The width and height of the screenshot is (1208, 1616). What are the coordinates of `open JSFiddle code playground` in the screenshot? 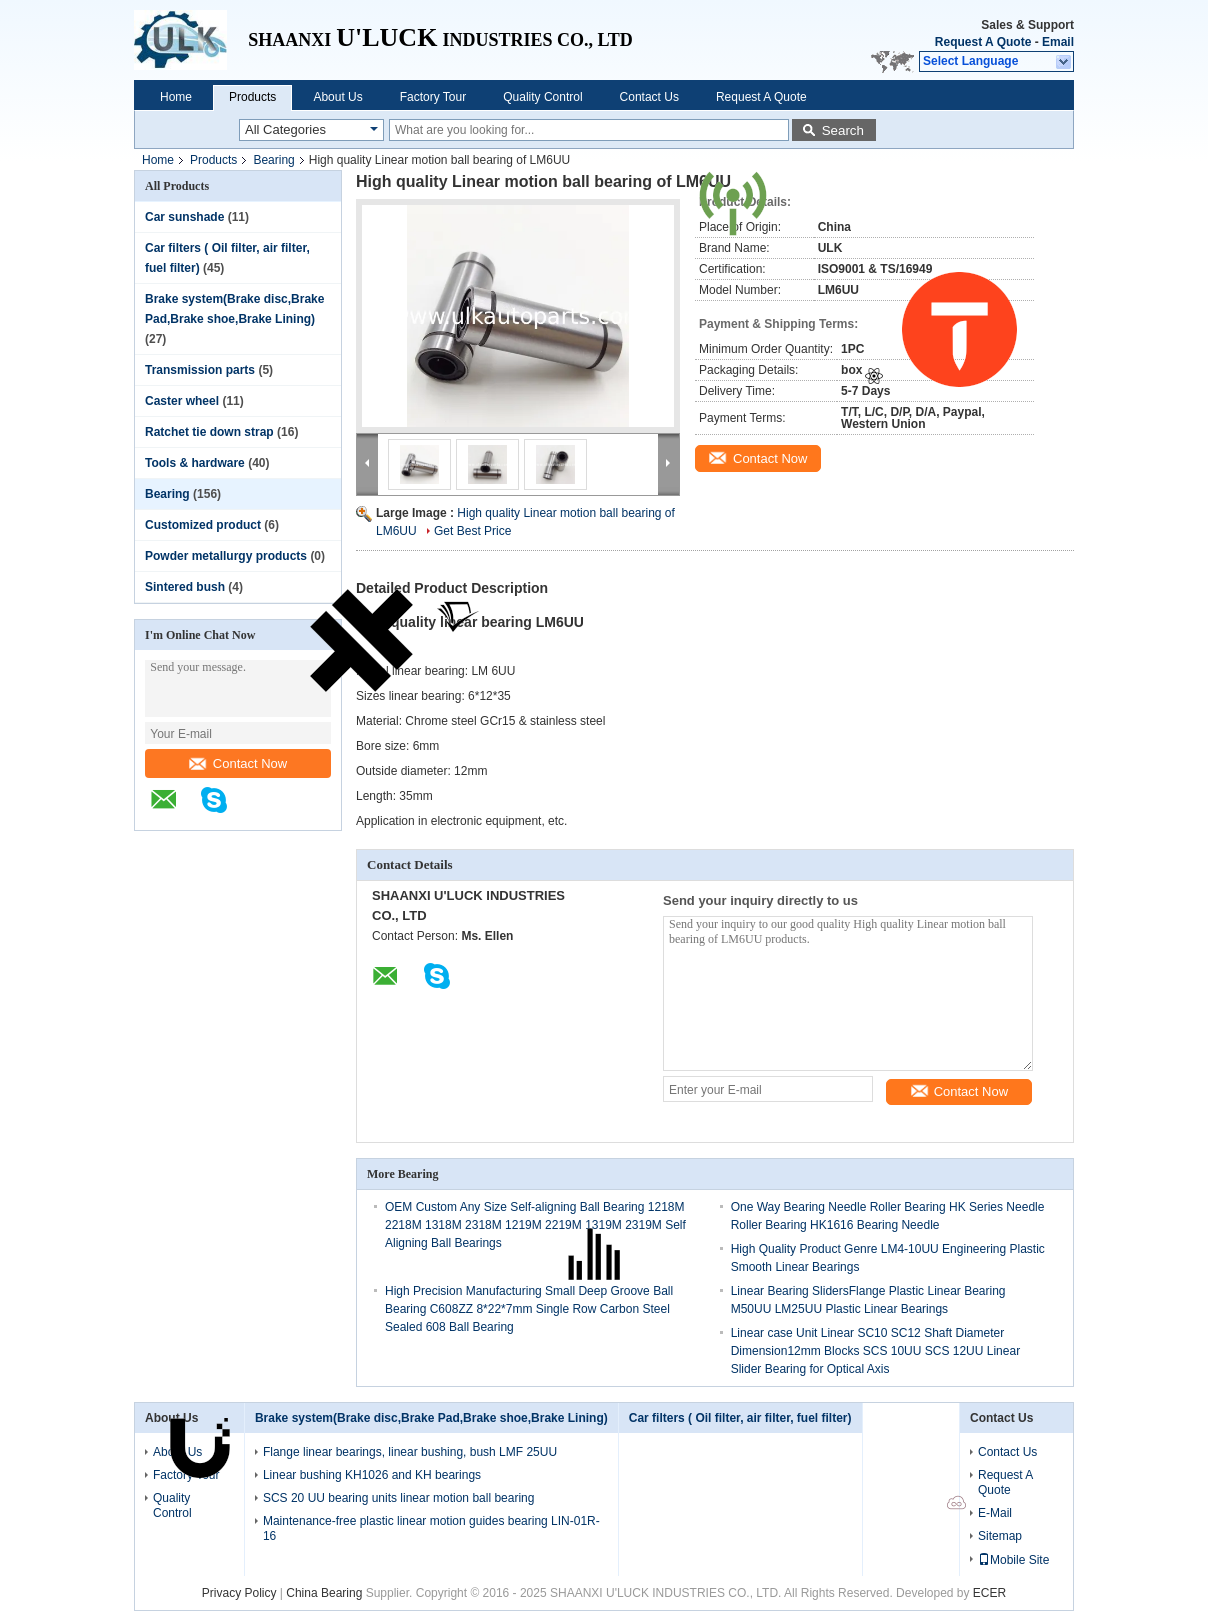 It's located at (956, 1502).